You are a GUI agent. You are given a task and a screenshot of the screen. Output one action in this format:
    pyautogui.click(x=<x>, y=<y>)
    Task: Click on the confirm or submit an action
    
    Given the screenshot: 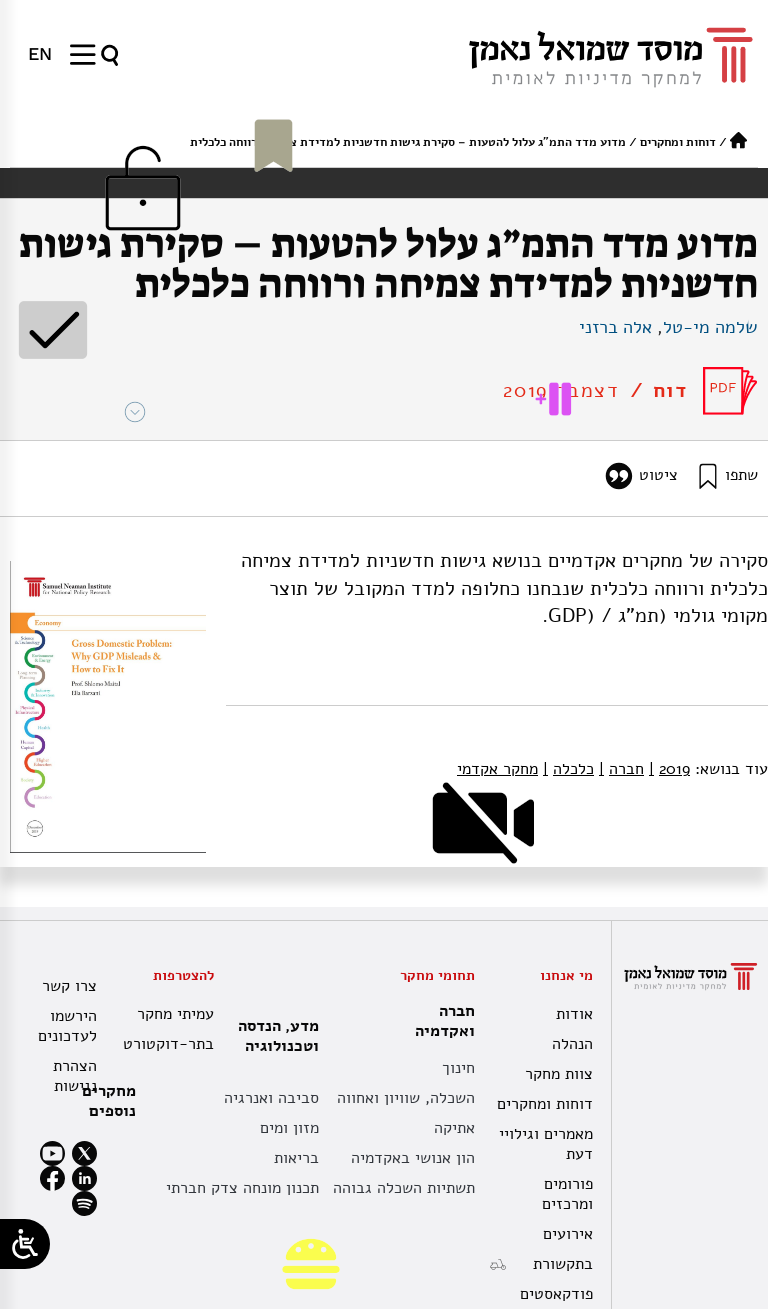 What is the action you would take?
    pyautogui.click(x=53, y=330)
    